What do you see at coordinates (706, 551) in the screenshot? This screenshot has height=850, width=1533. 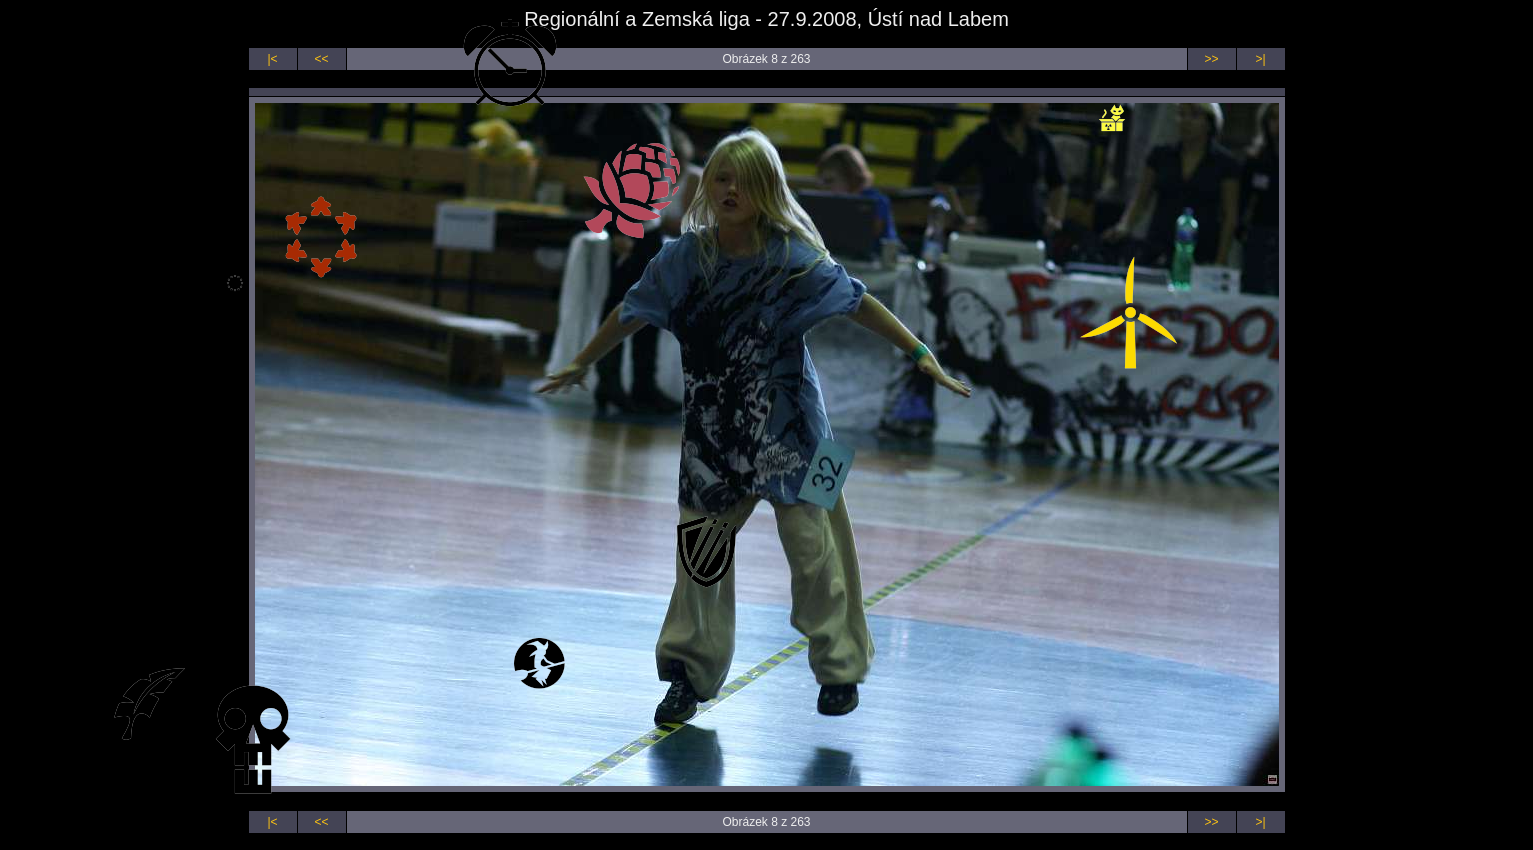 I see `indicates disabled or inactive protection` at bounding box center [706, 551].